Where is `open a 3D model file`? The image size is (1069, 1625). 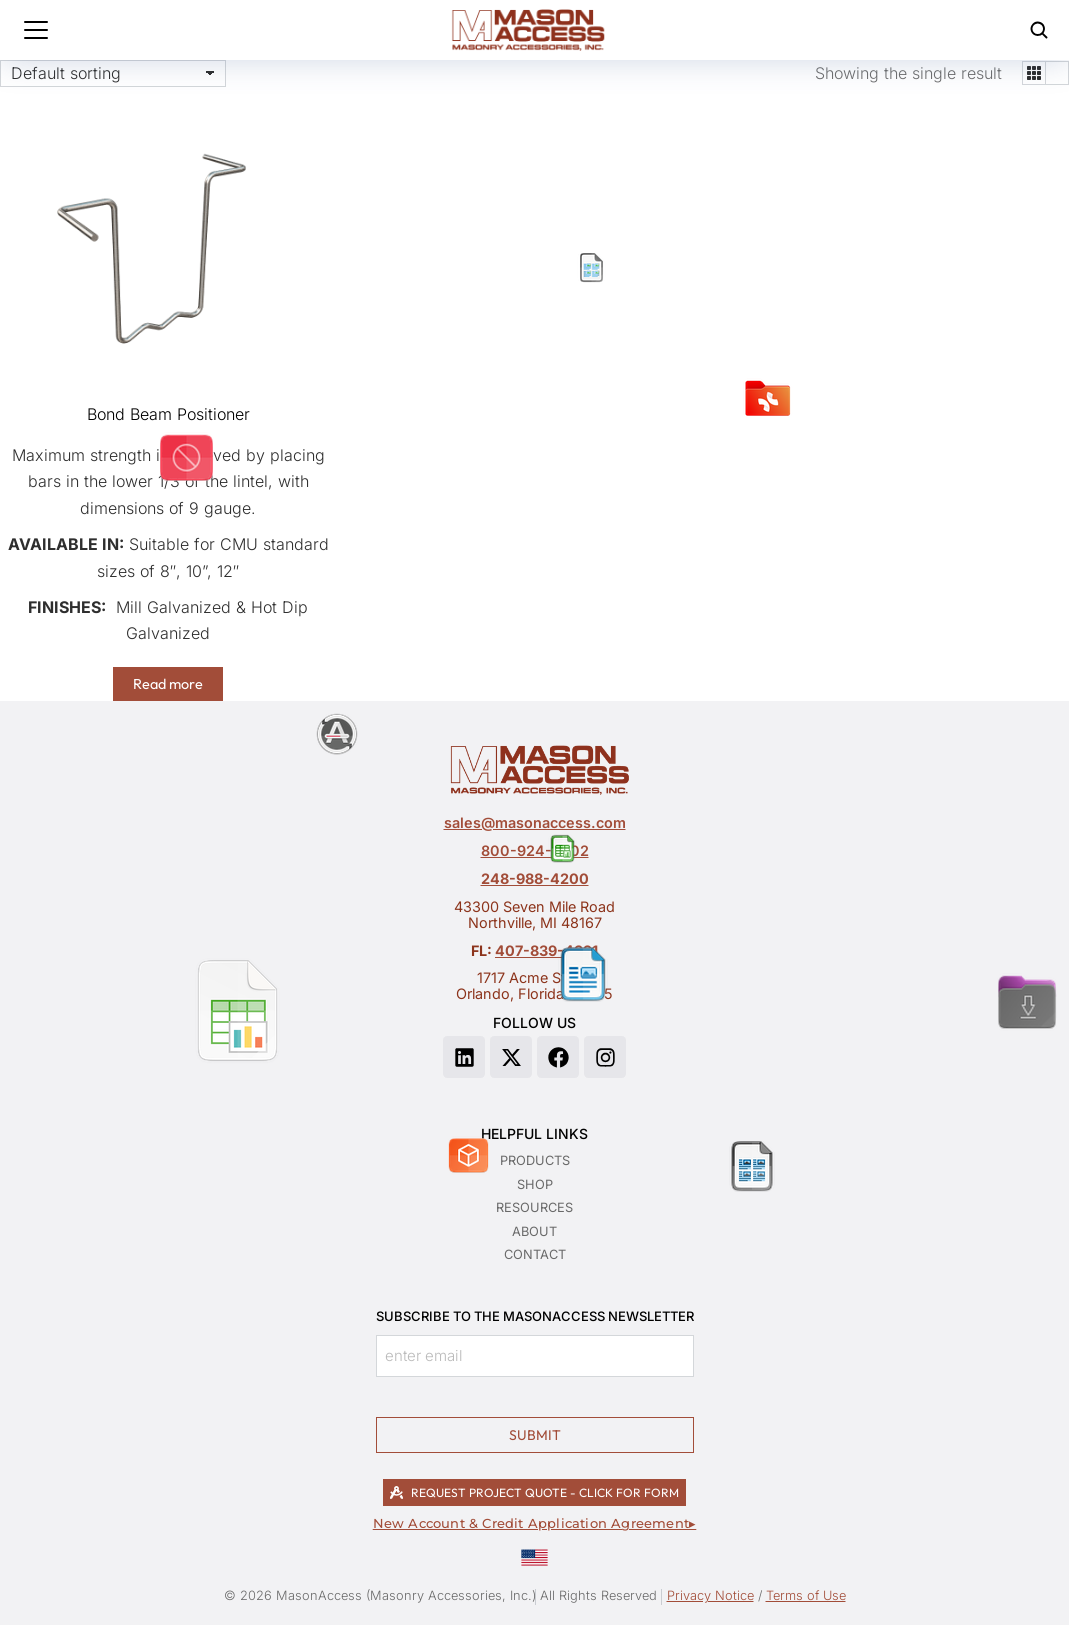 open a 3D model file is located at coordinates (468, 1154).